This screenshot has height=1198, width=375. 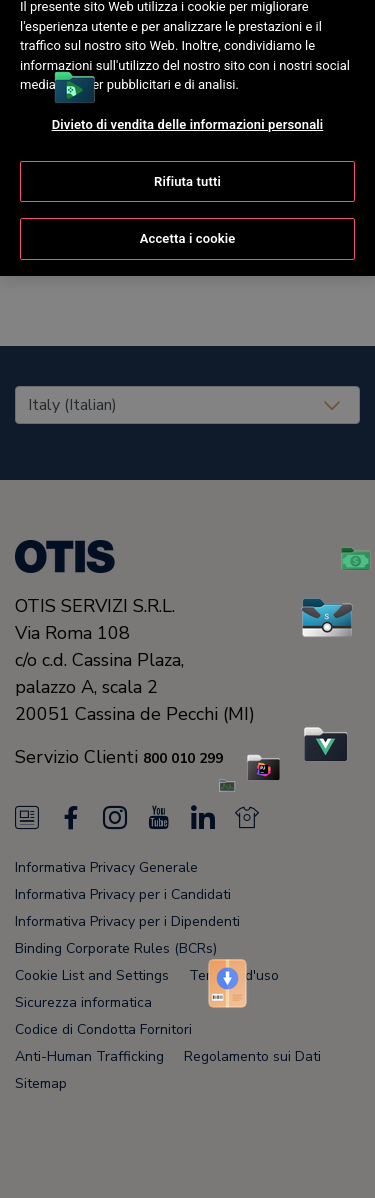 What do you see at coordinates (325, 745) in the screenshot?
I see `open folder containing vue.js project files` at bounding box center [325, 745].